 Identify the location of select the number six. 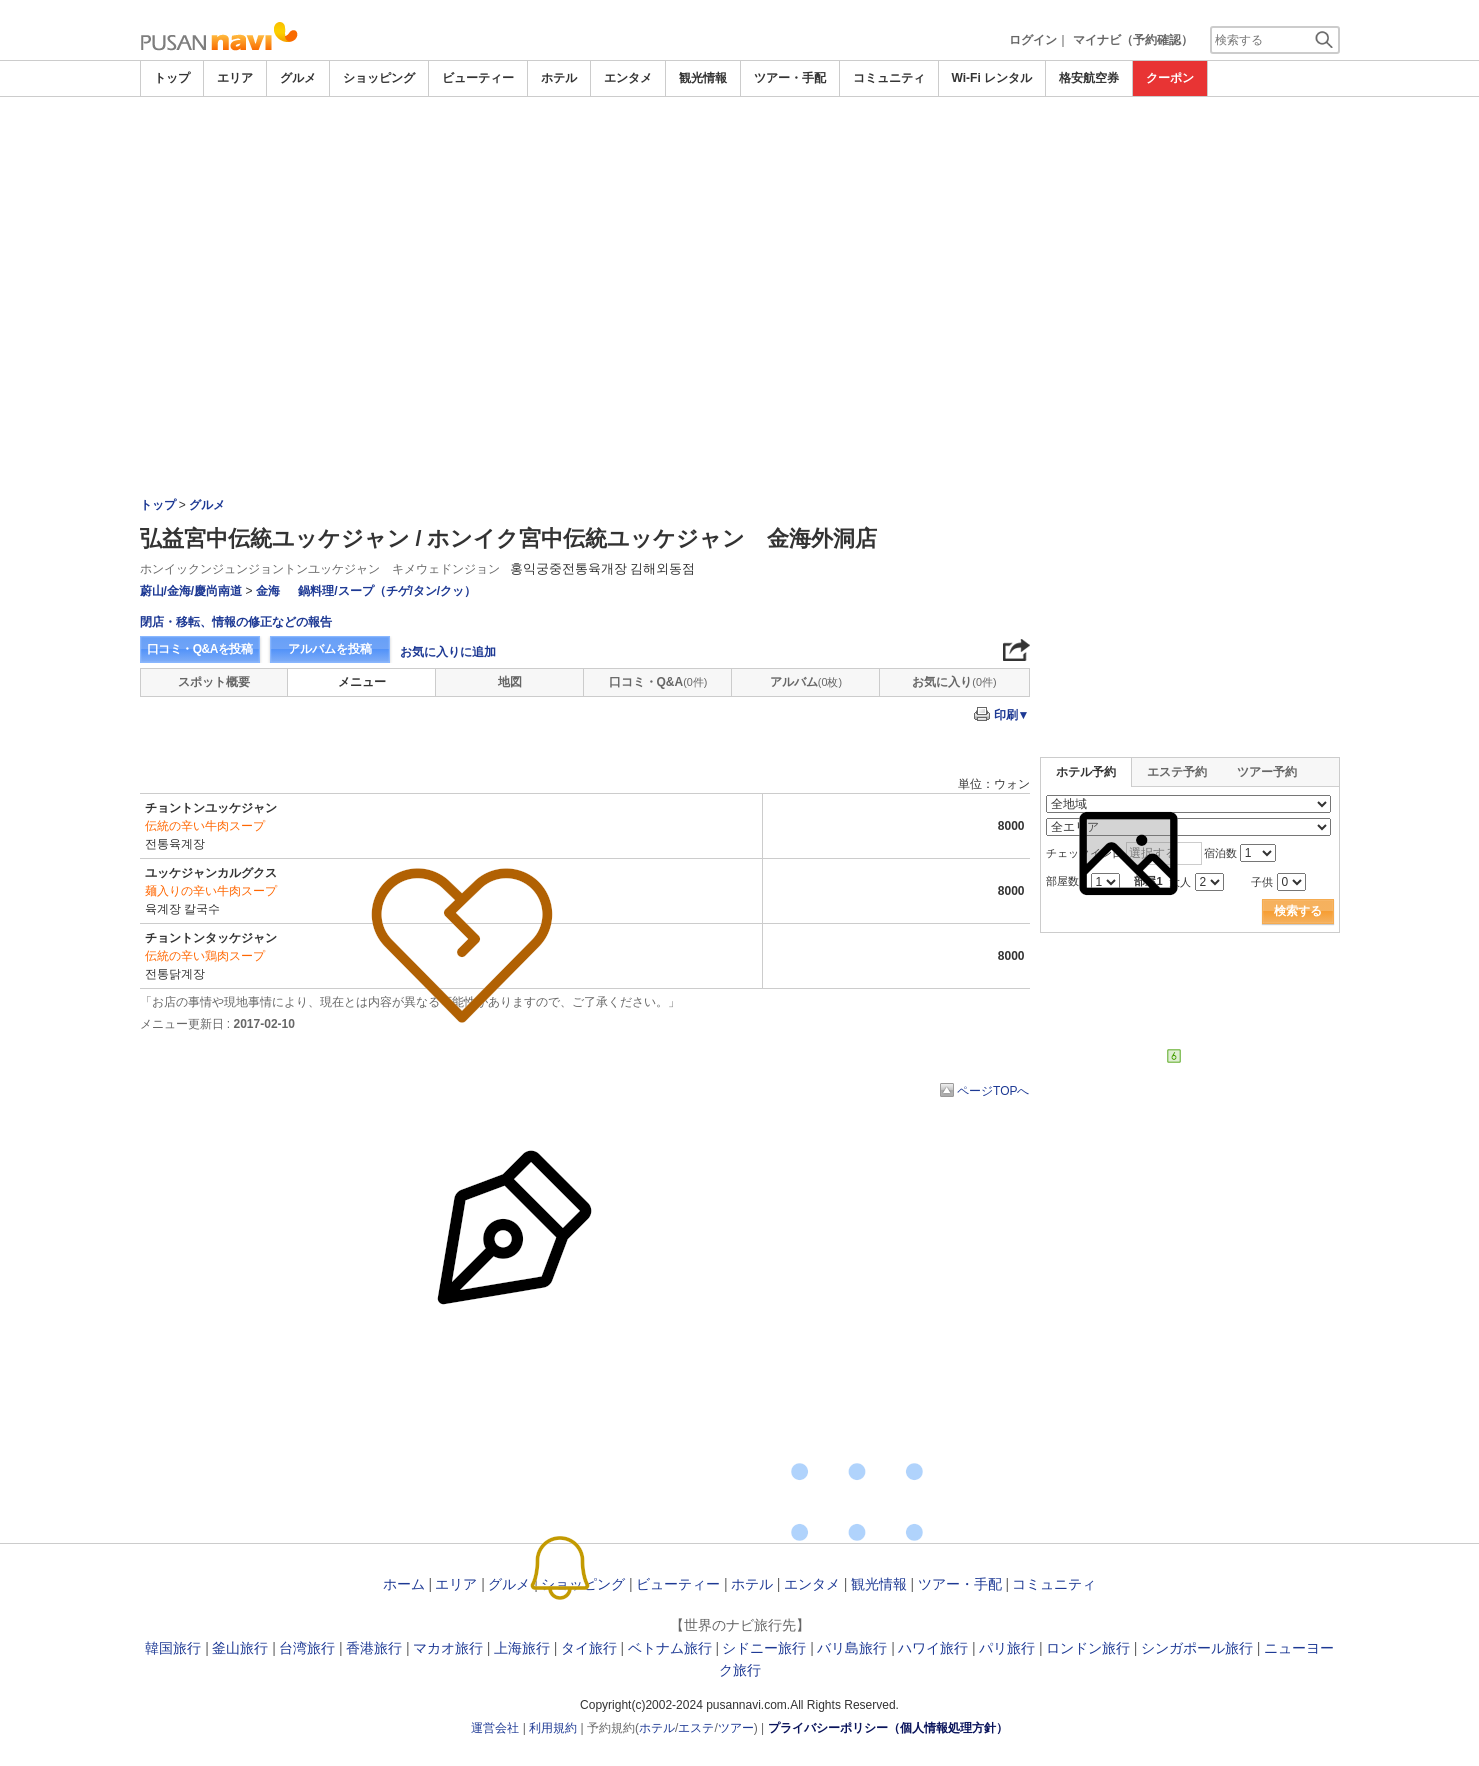
(1174, 1056).